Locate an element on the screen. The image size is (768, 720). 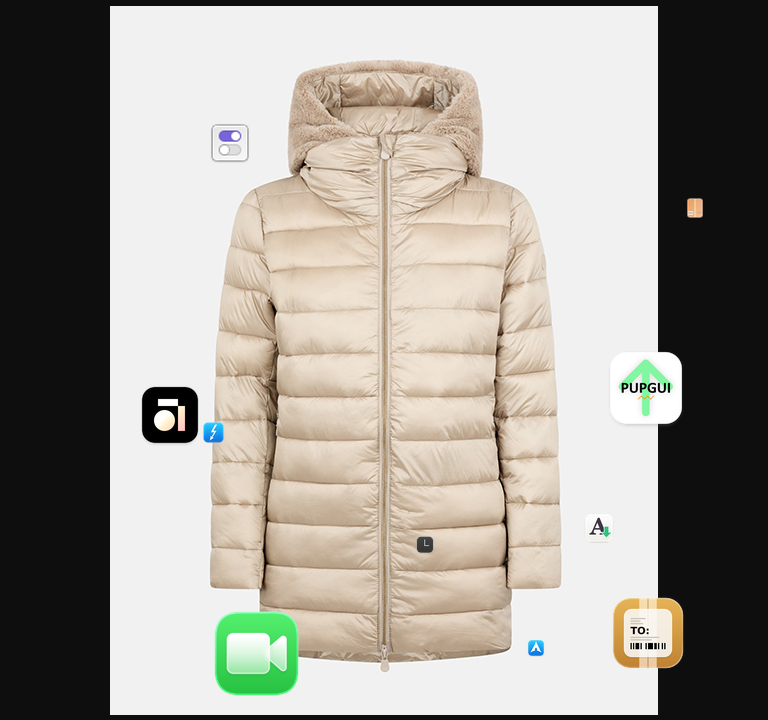
open thunderbolt device preferences is located at coordinates (213, 432).